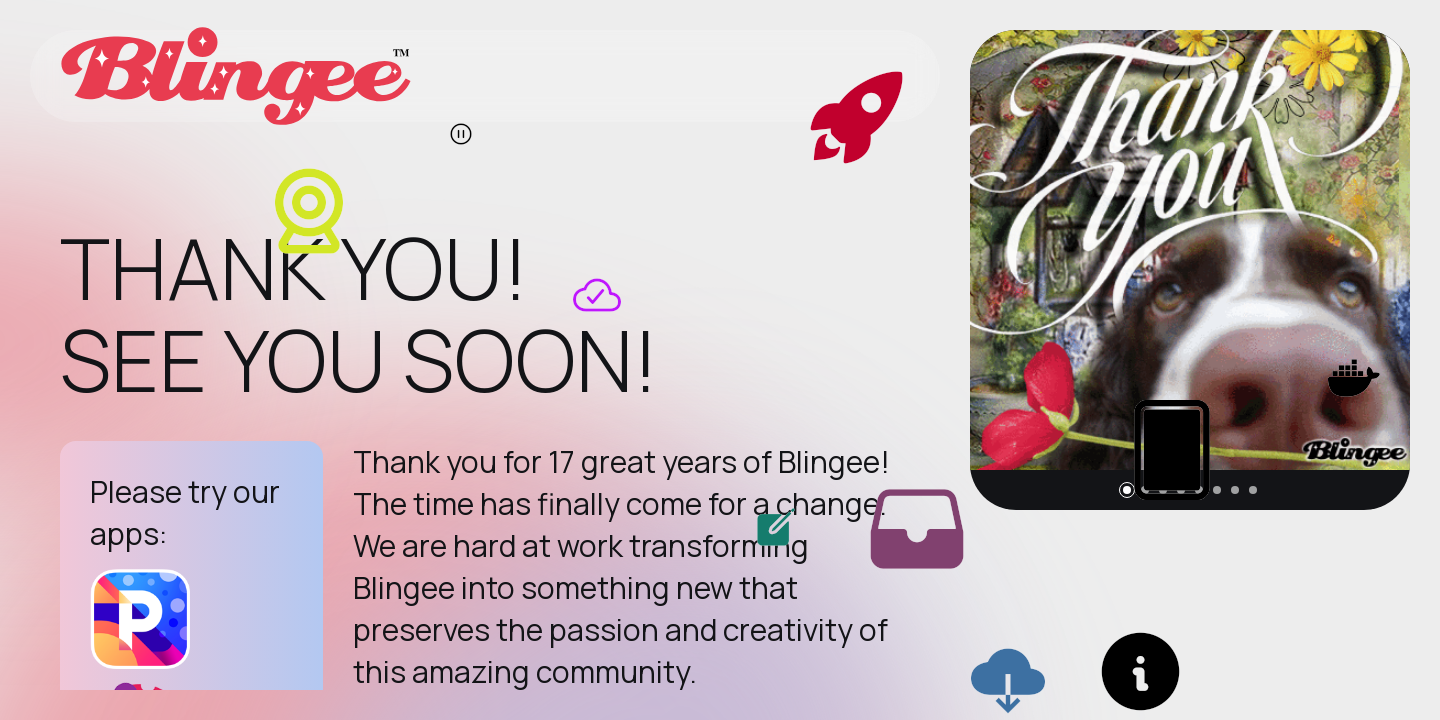 The image size is (1440, 720). What do you see at coordinates (309, 211) in the screenshot?
I see `access webcam settings` at bounding box center [309, 211].